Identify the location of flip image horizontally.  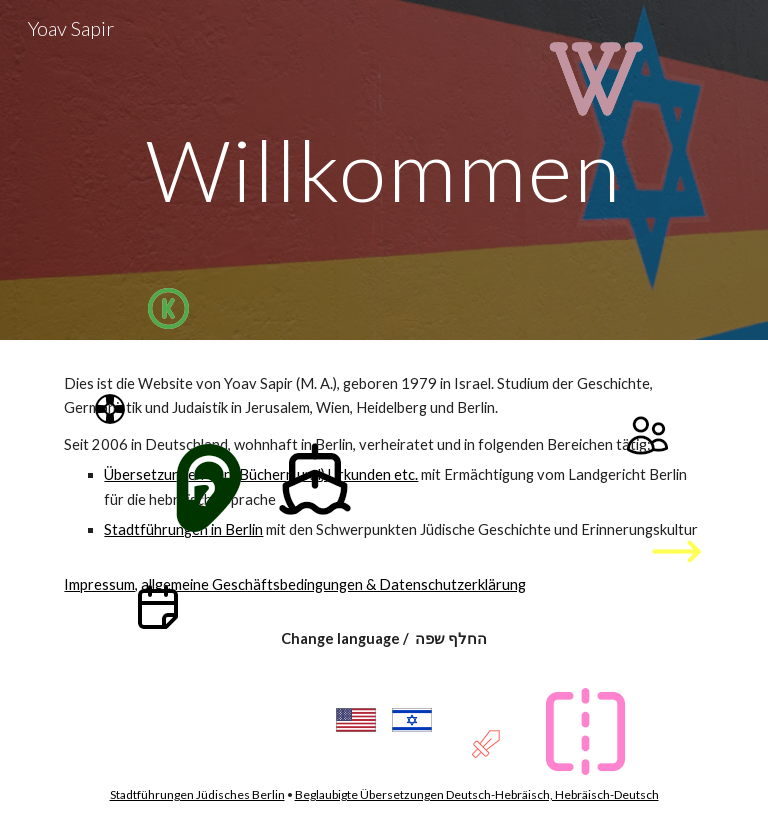
(585, 731).